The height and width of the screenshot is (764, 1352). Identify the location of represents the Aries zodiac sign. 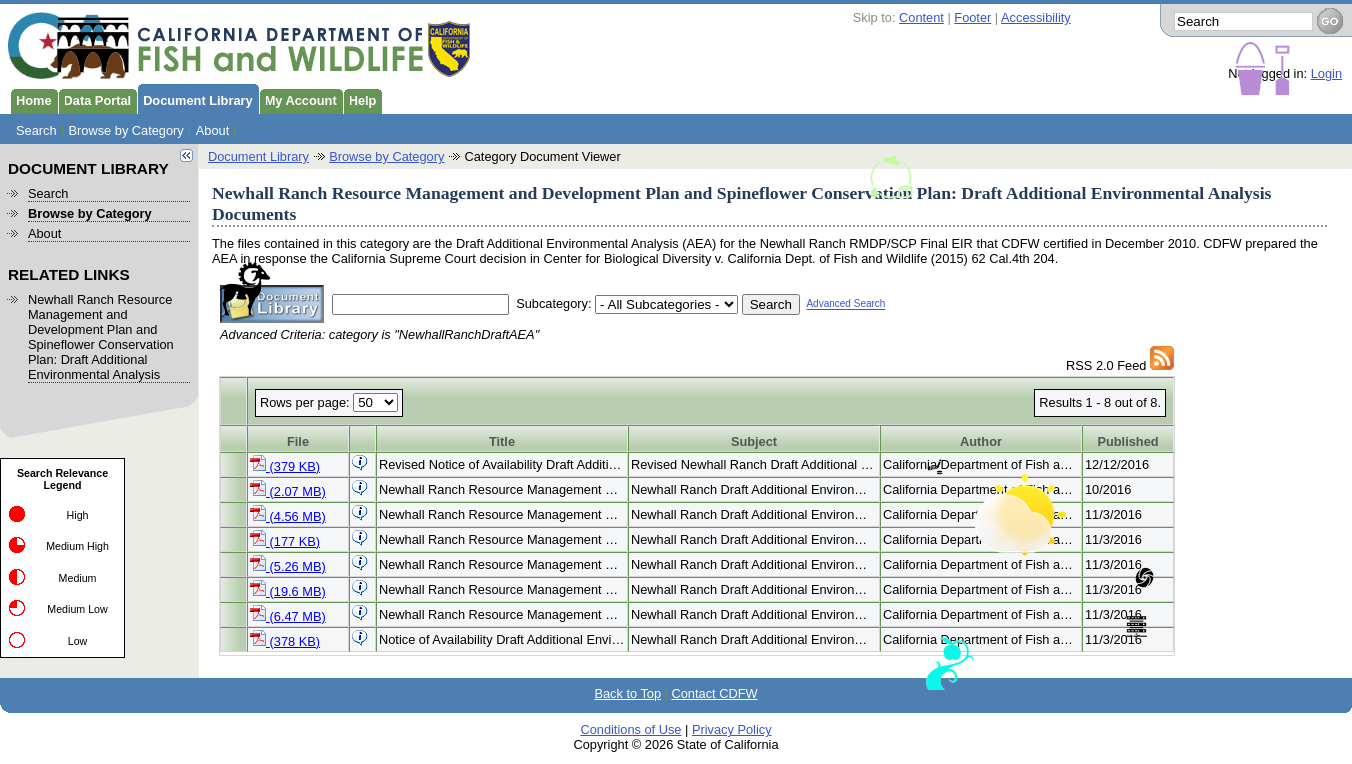
(245, 289).